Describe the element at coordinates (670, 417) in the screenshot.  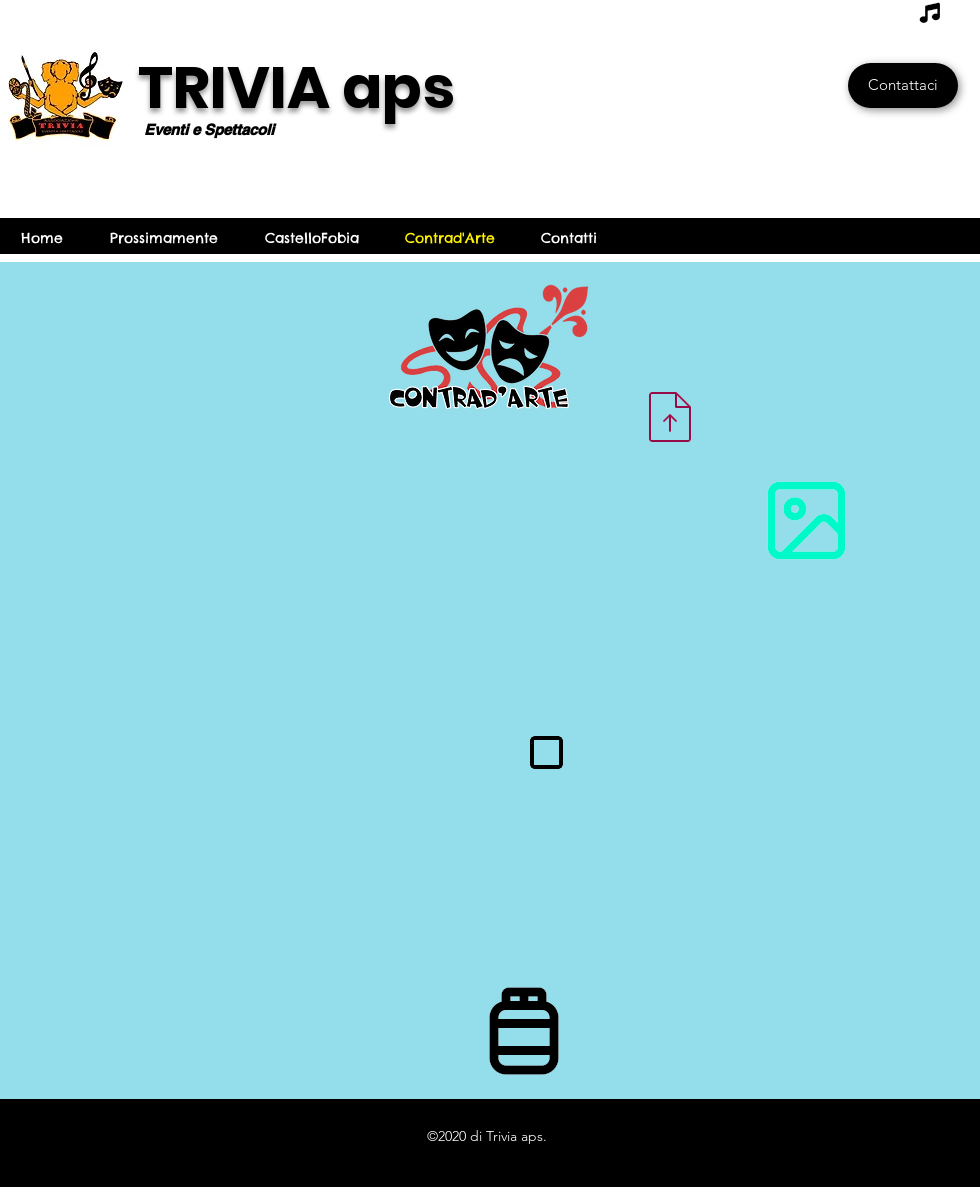
I see `upload a file` at that location.